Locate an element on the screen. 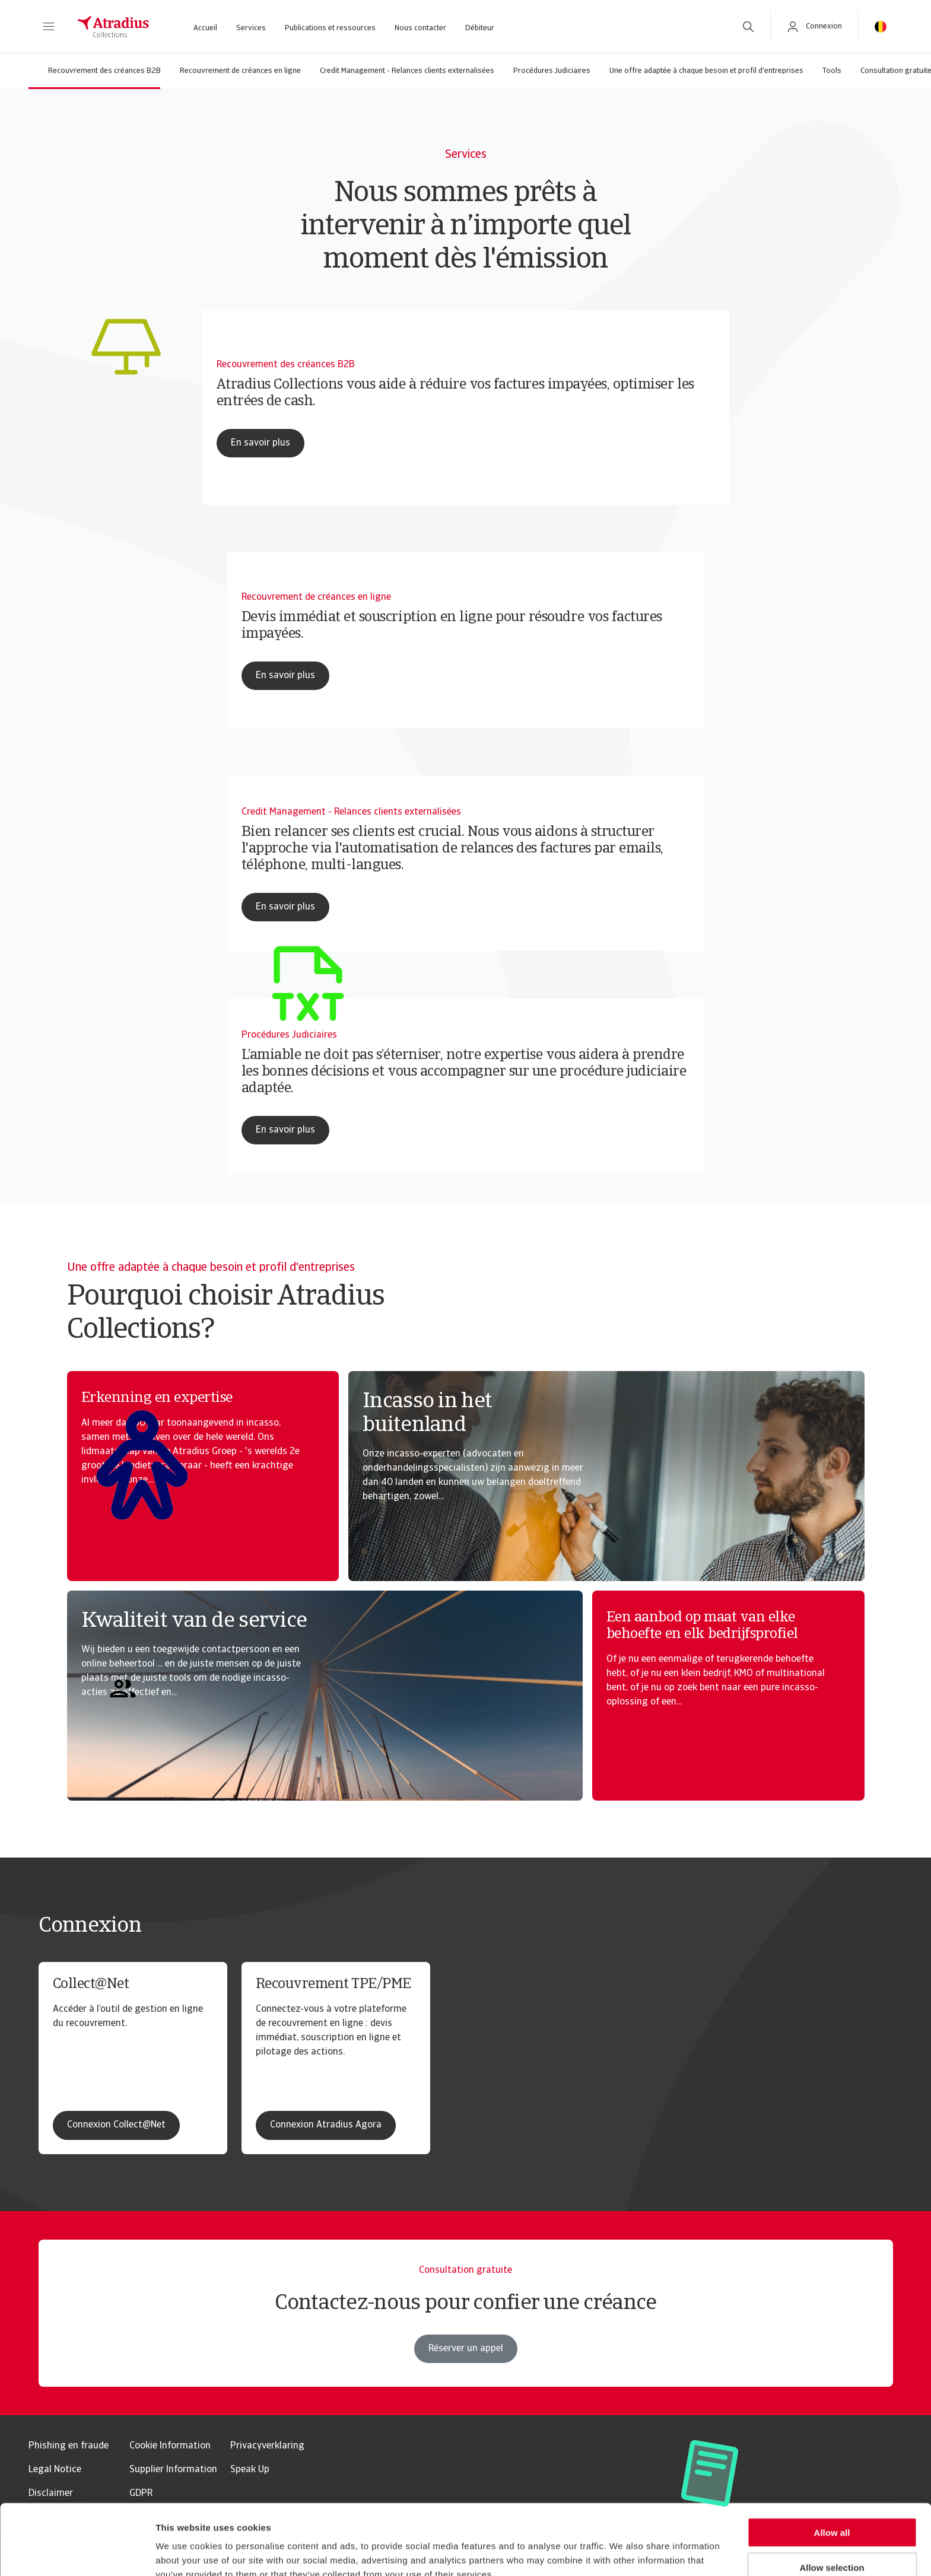  view group members is located at coordinates (123, 1688).